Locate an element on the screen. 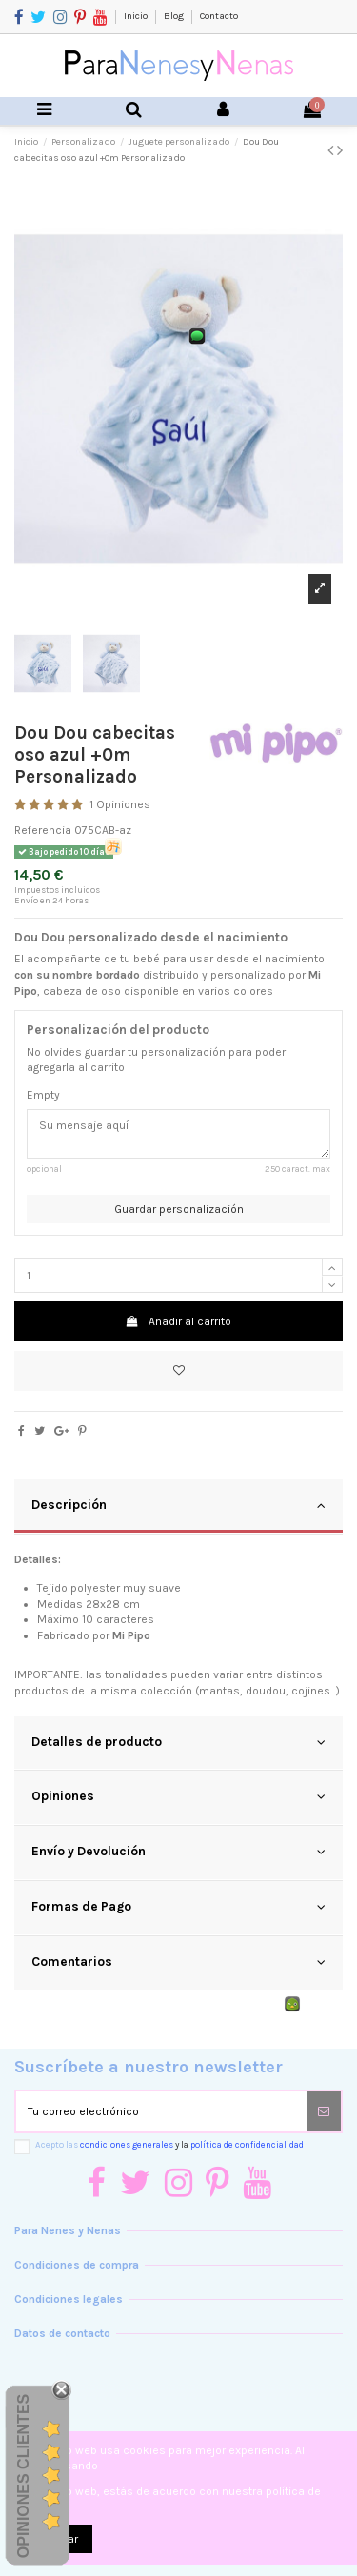  open choqok microblogging client is located at coordinates (292, 2004).